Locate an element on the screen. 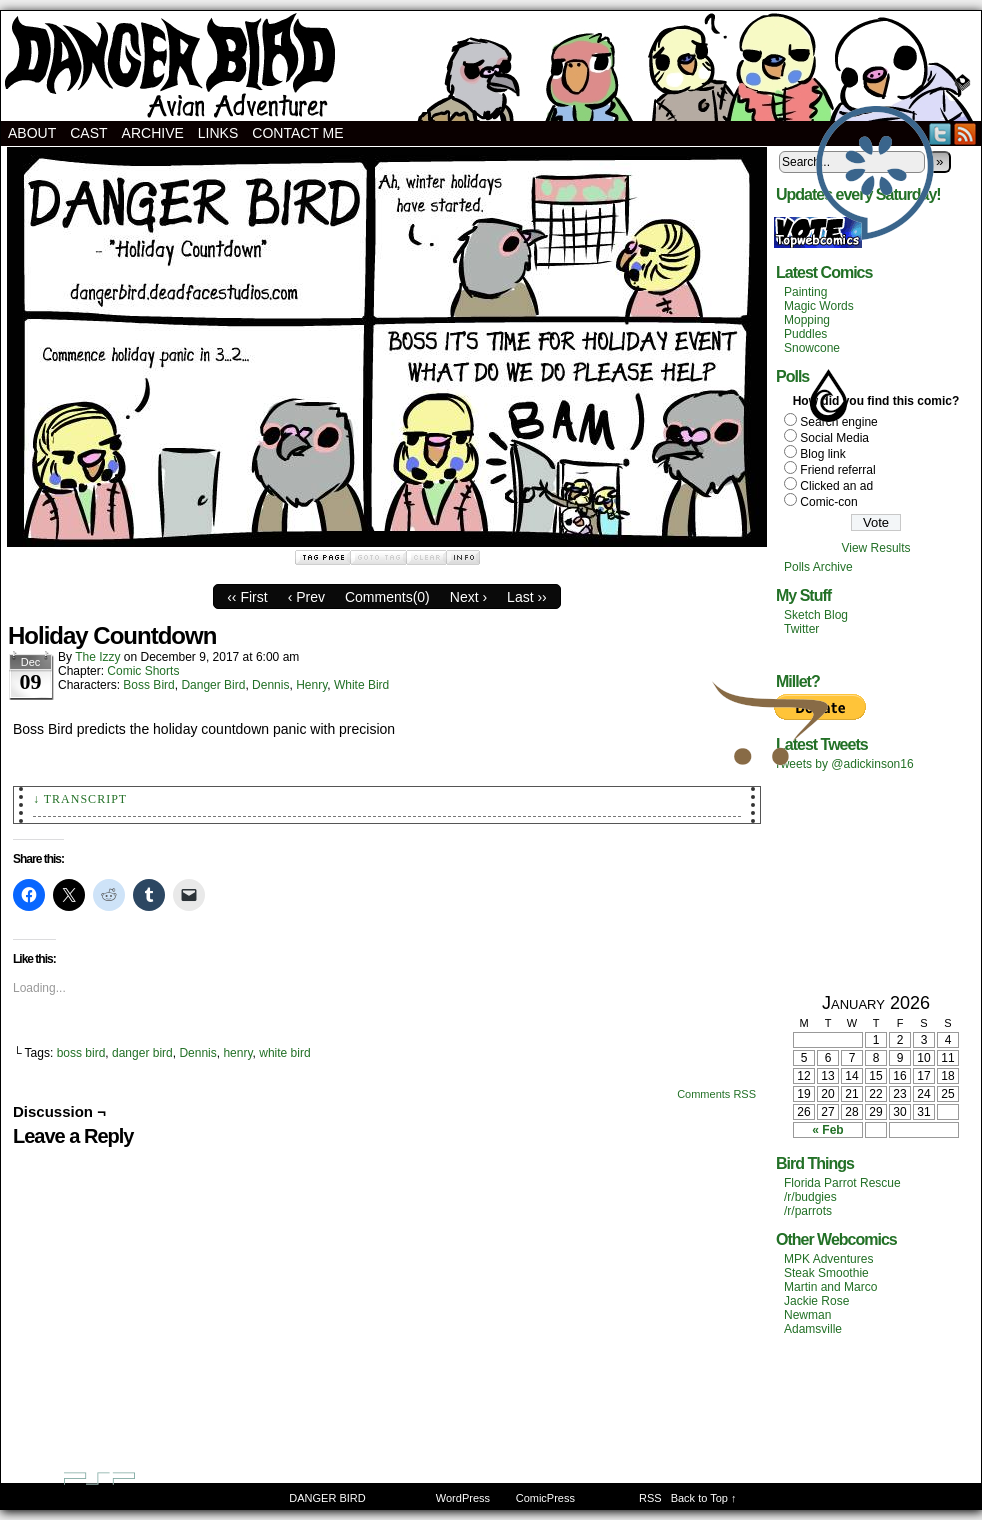 Image resolution: width=982 pixels, height=1520 pixels. open deluge torrent client is located at coordinates (828, 395).